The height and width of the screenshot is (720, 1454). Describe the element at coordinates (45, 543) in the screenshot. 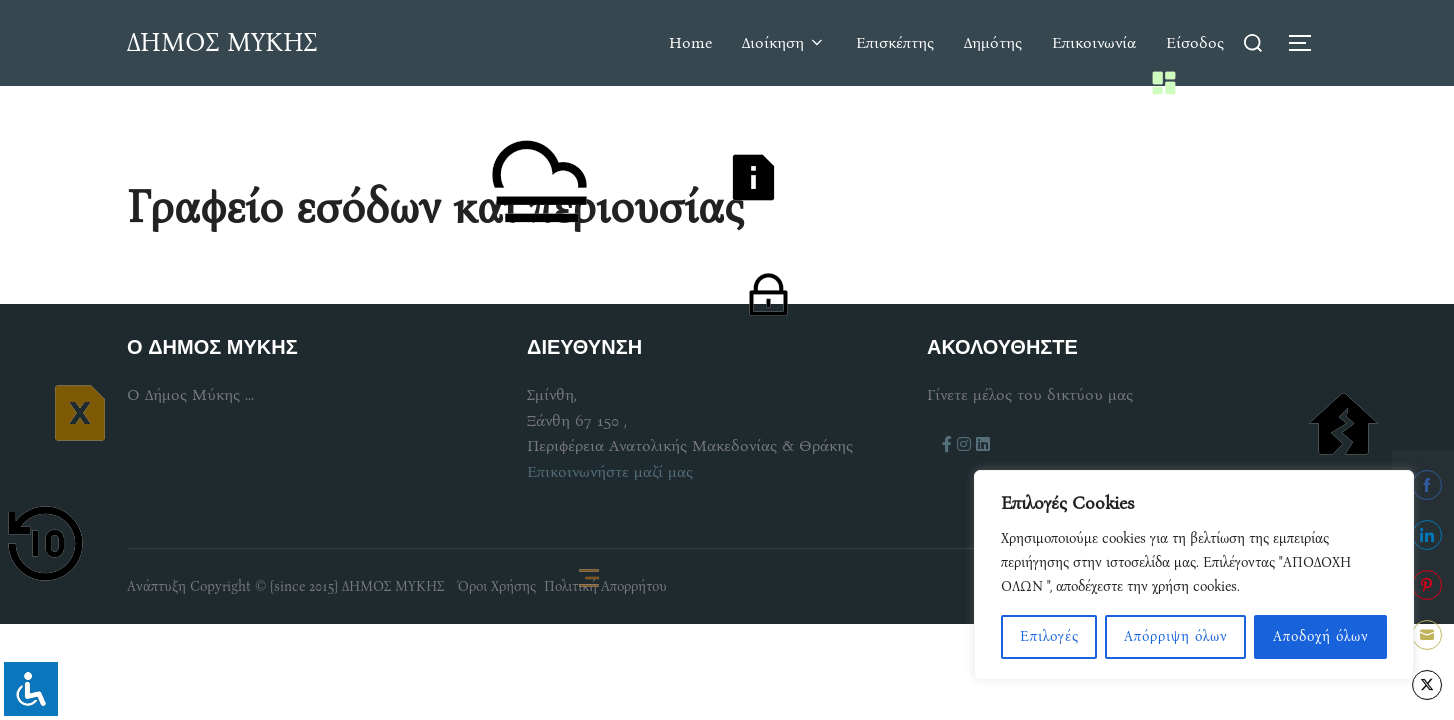

I see `skip back 10 seconds in playback` at that location.